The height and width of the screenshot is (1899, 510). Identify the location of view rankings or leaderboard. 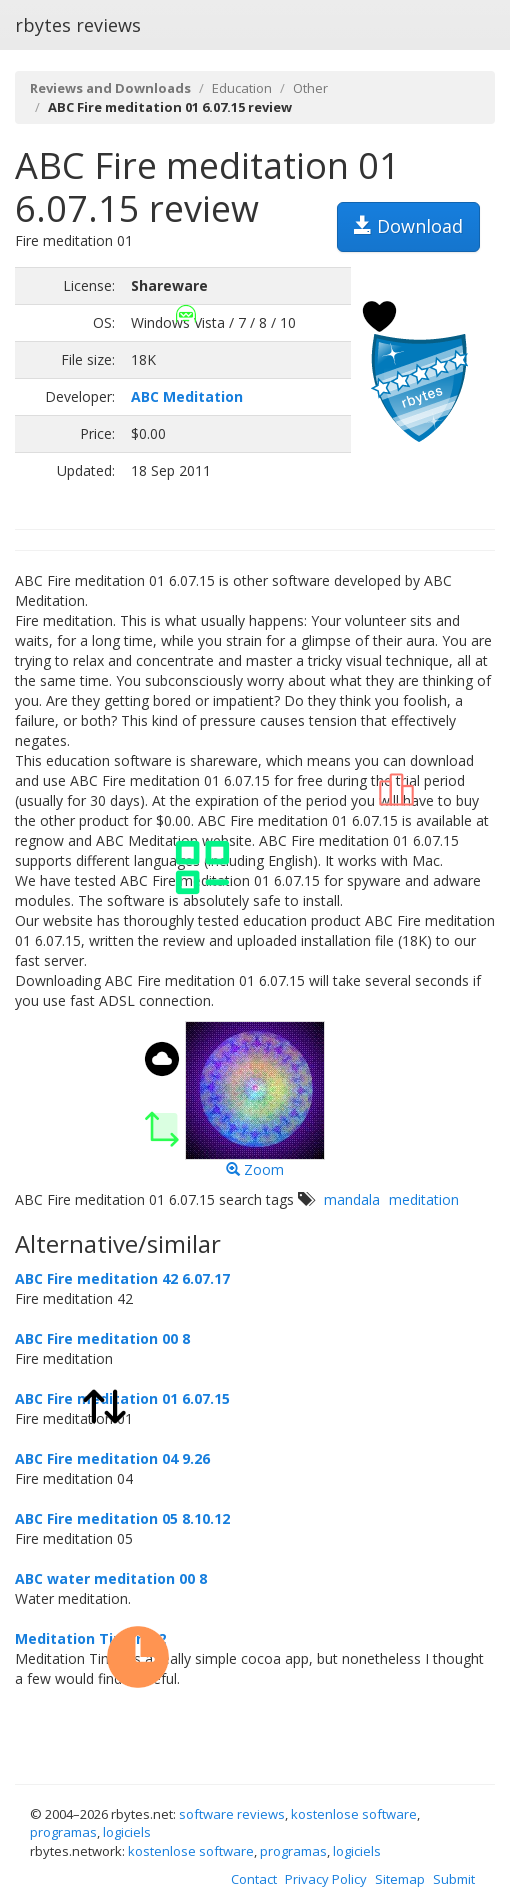
(396, 789).